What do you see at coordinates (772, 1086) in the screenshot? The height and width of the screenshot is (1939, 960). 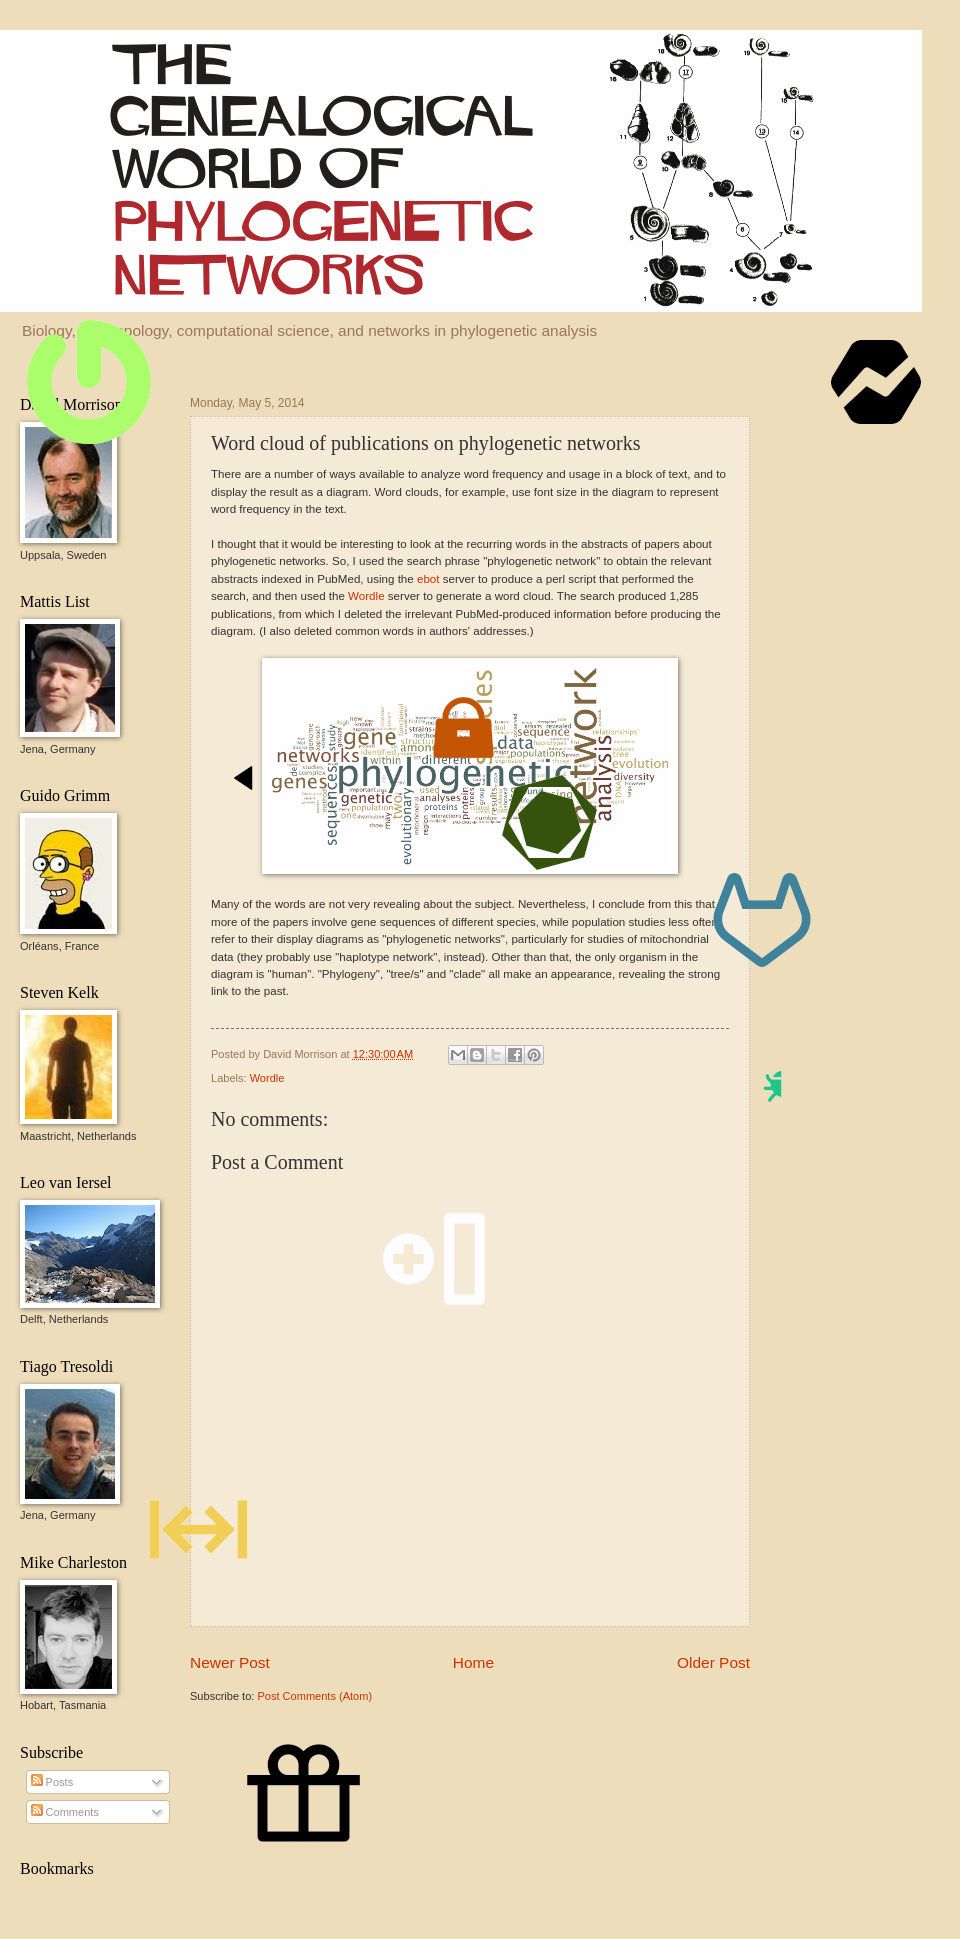 I see `open bug bounty platform logo` at bounding box center [772, 1086].